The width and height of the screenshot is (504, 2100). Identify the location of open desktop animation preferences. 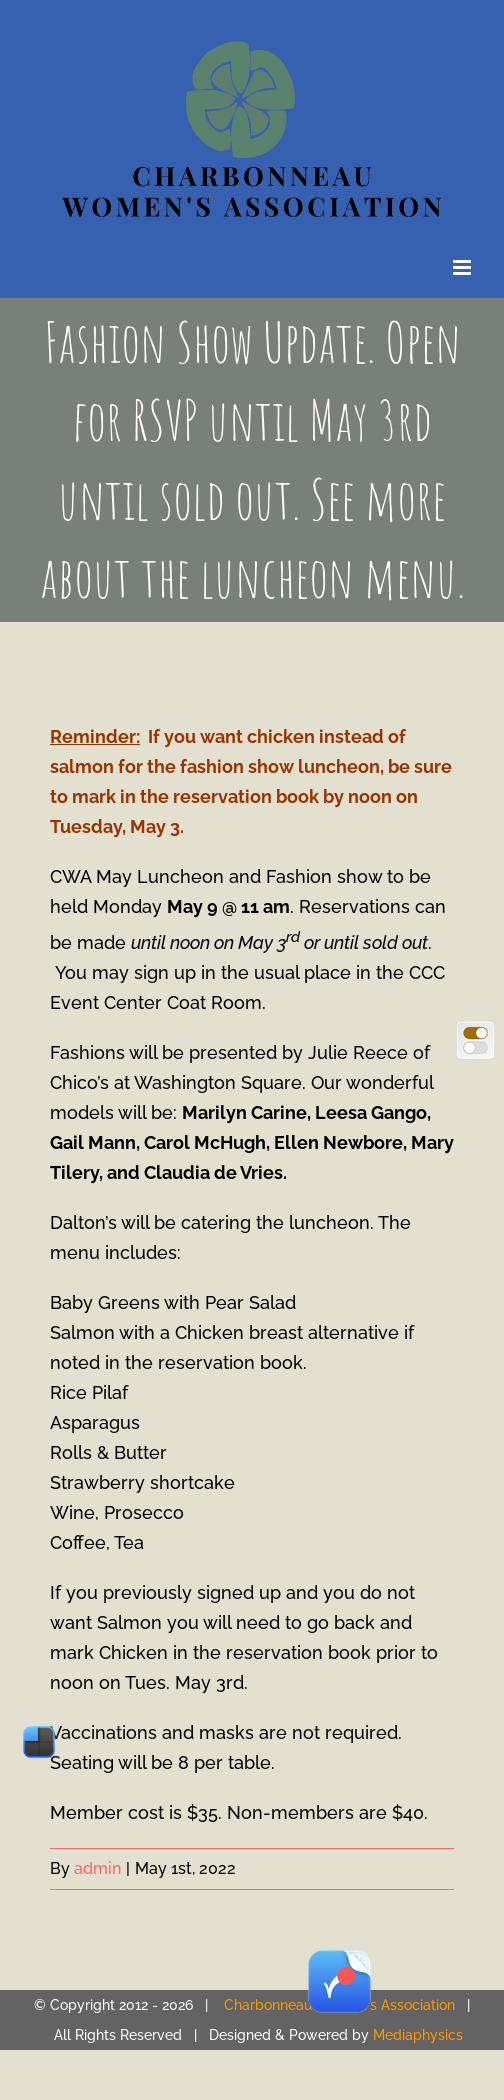
(339, 1981).